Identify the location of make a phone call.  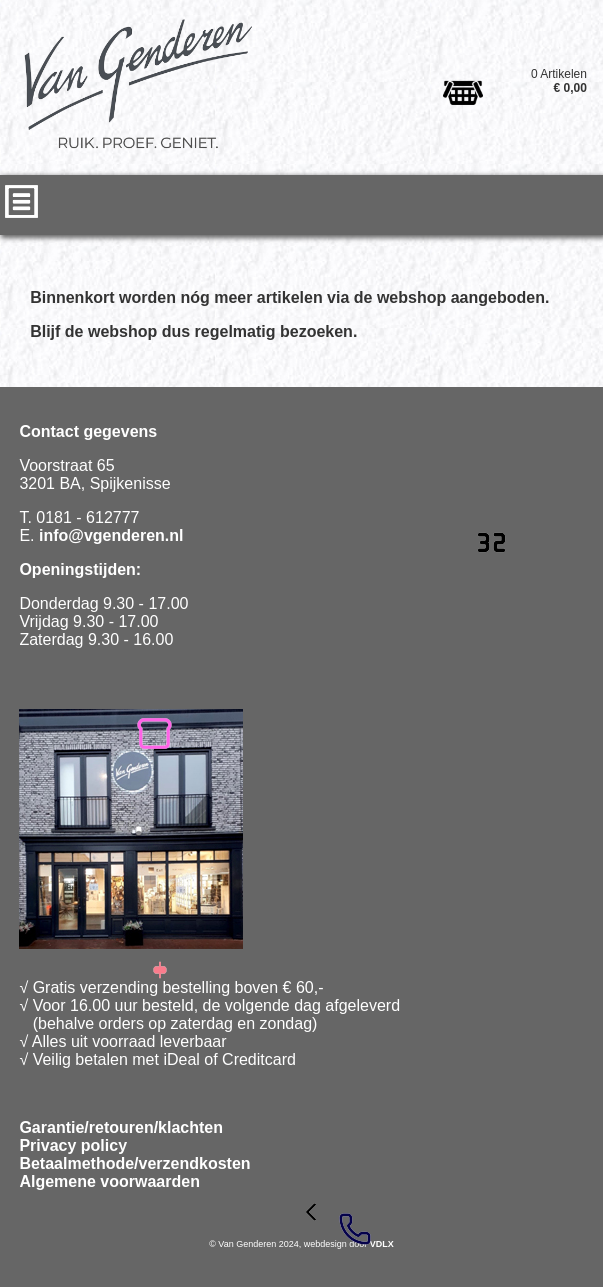
(355, 1229).